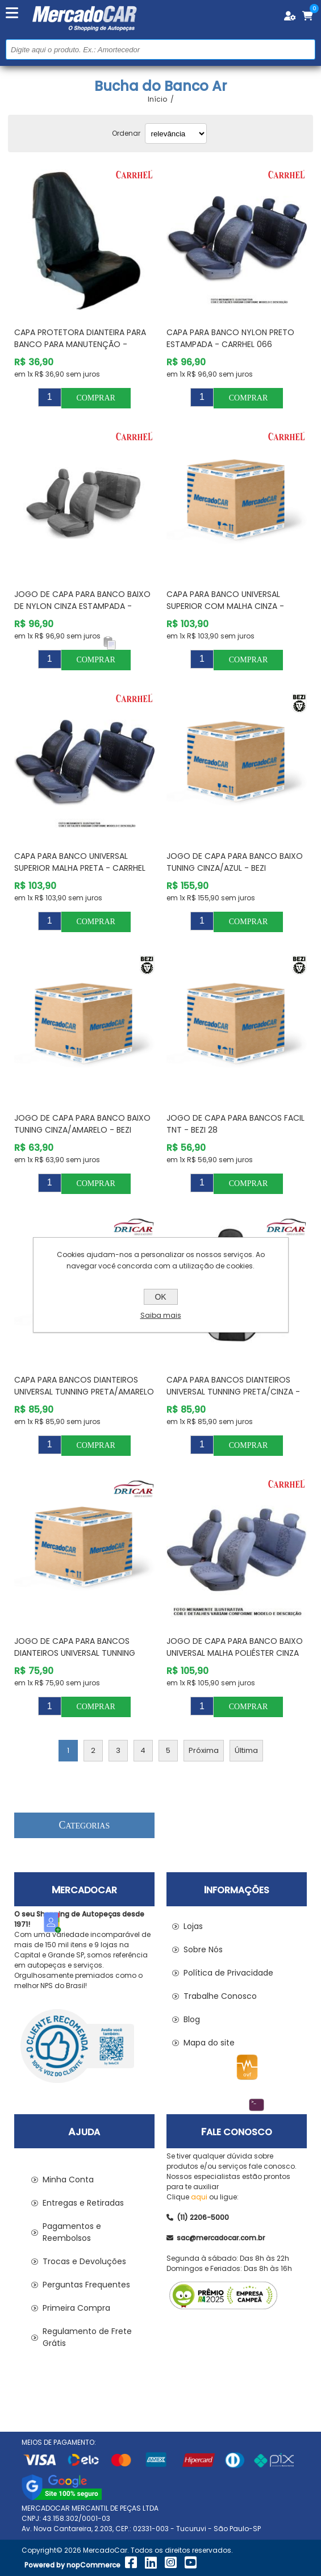 Image resolution: width=321 pixels, height=2576 pixels. What do you see at coordinates (247, 2067) in the screenshot?
I see `open a VirtualBox appliance file` at bounding box center [247, 2067].